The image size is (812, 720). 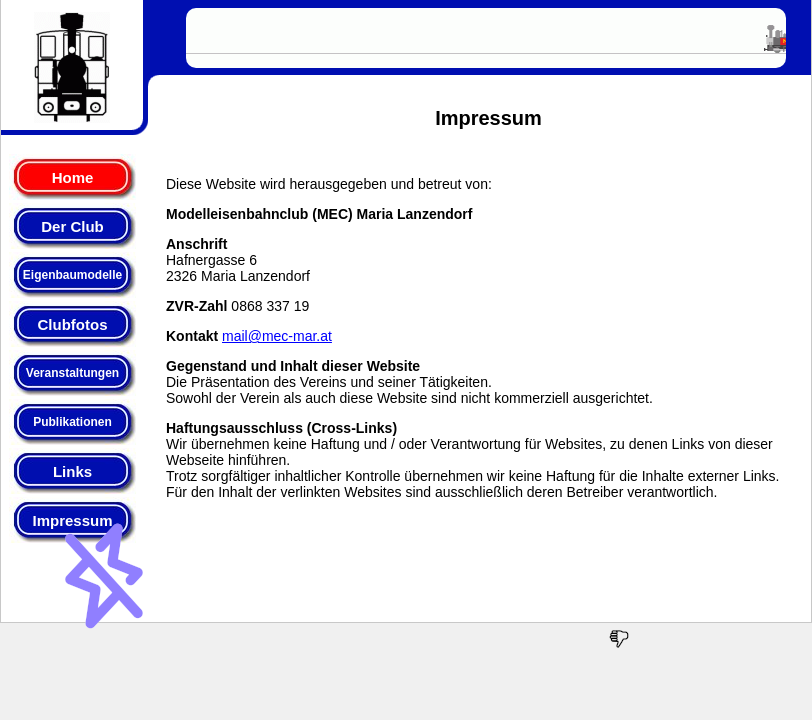 I want to click on dislike or downvote content, so click(x=619, y=639).